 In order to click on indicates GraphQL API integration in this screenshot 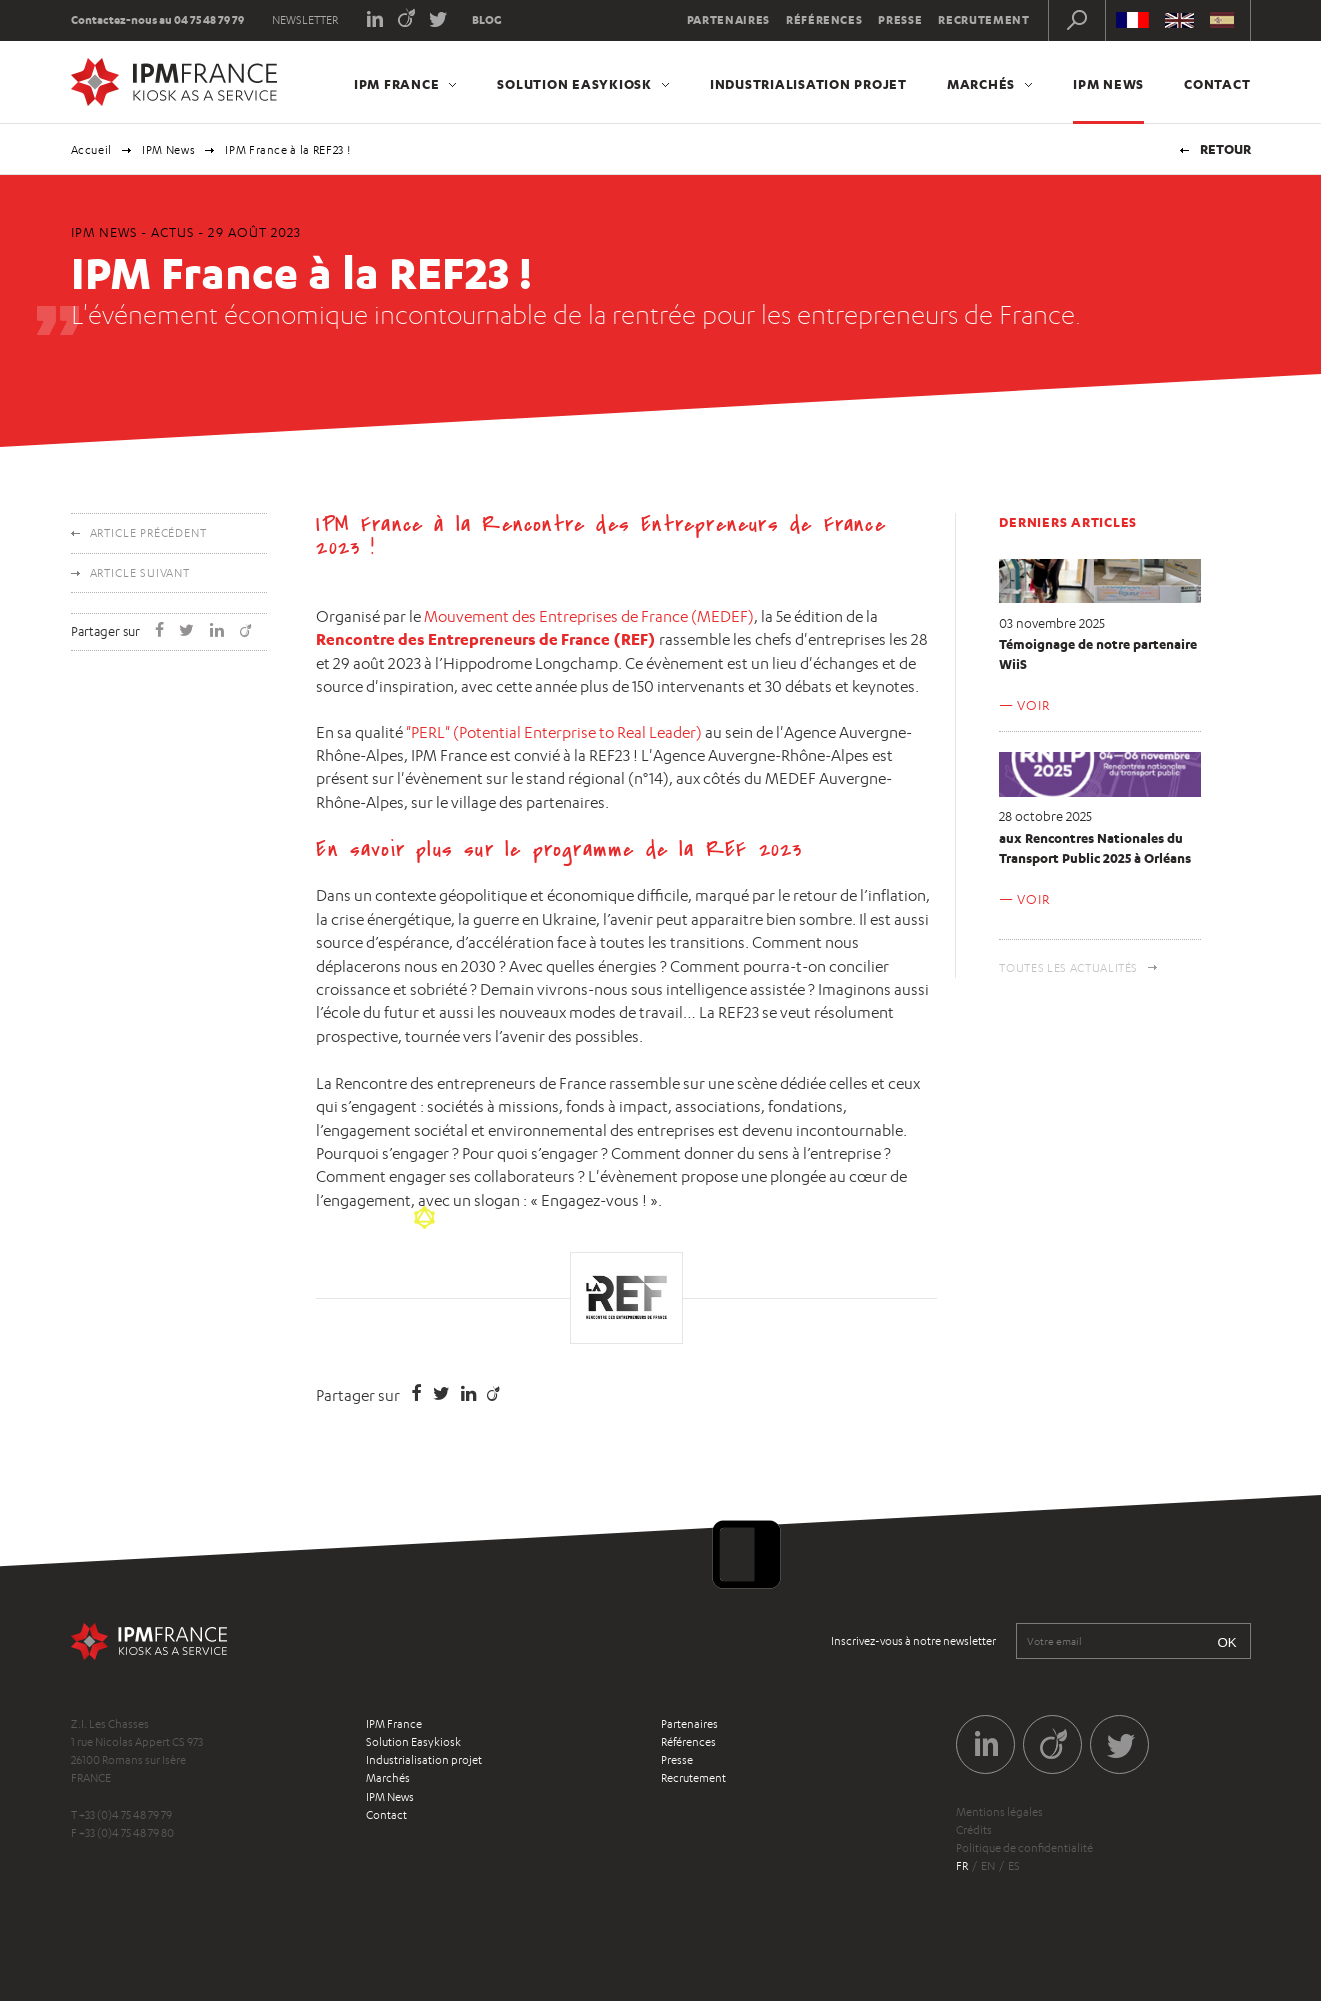, I will do `click(424, 1217)`.